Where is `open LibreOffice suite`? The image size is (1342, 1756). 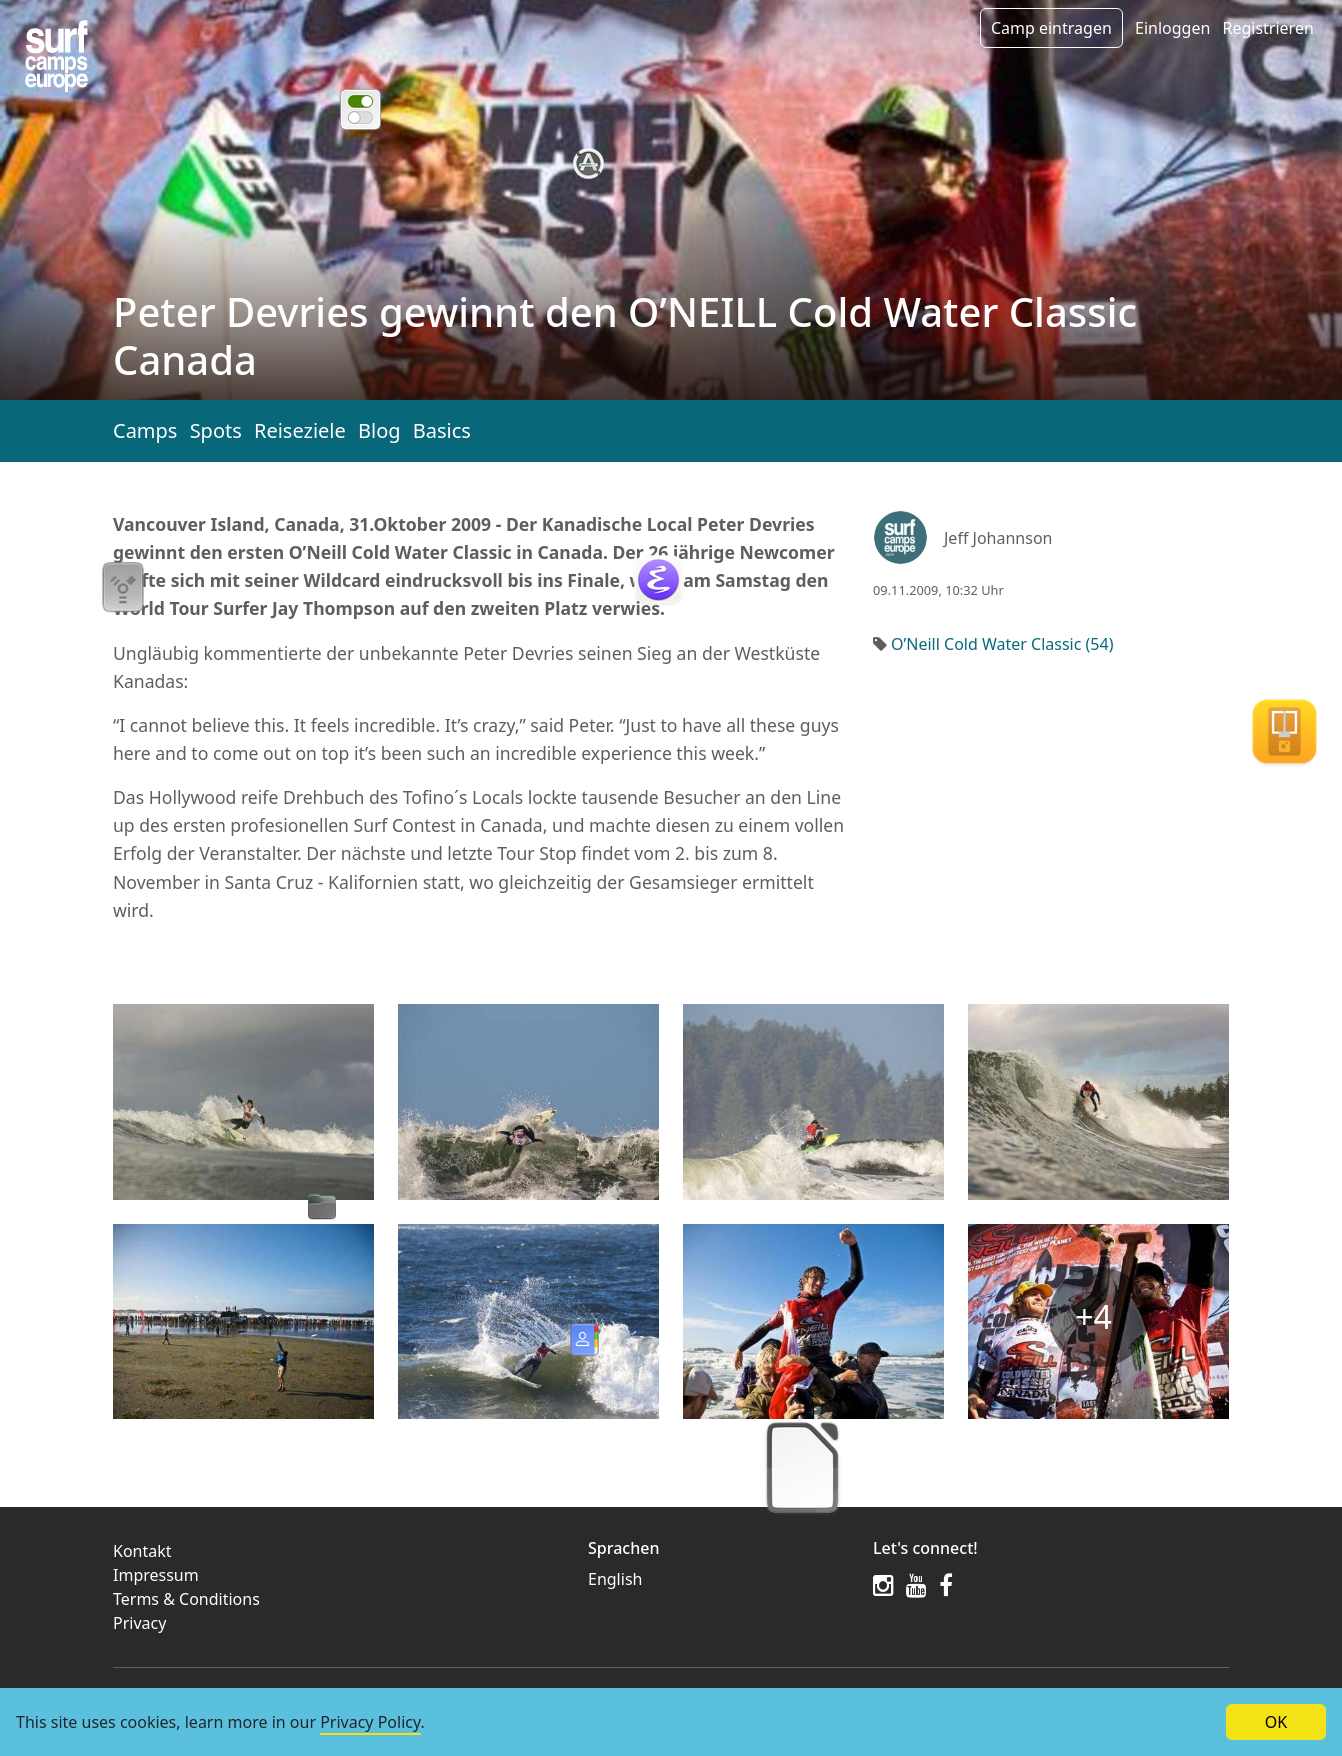
open LibreOffice suite is located at coordinates (802, 1467).